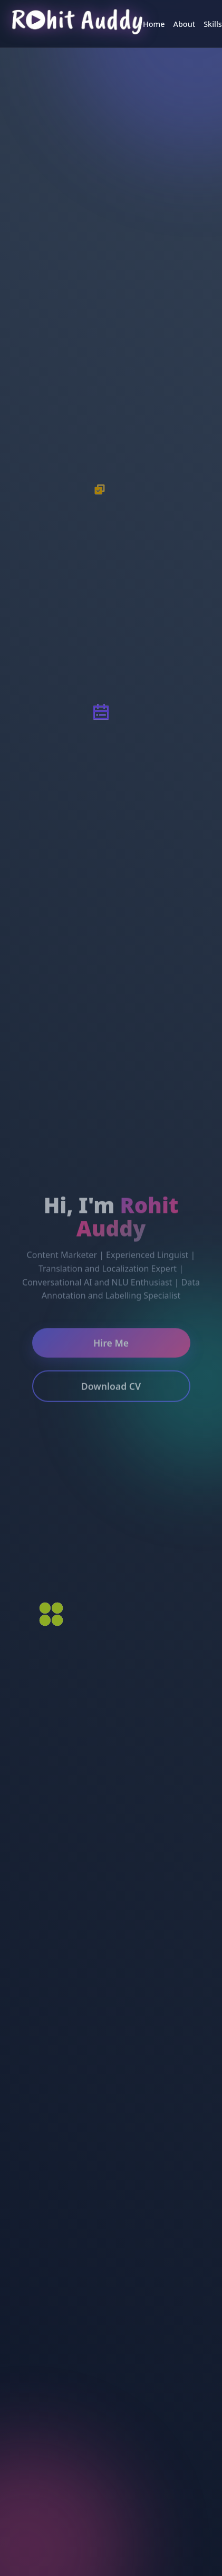  I want to click on open the app drawer or launcher, so click(51, 1614).